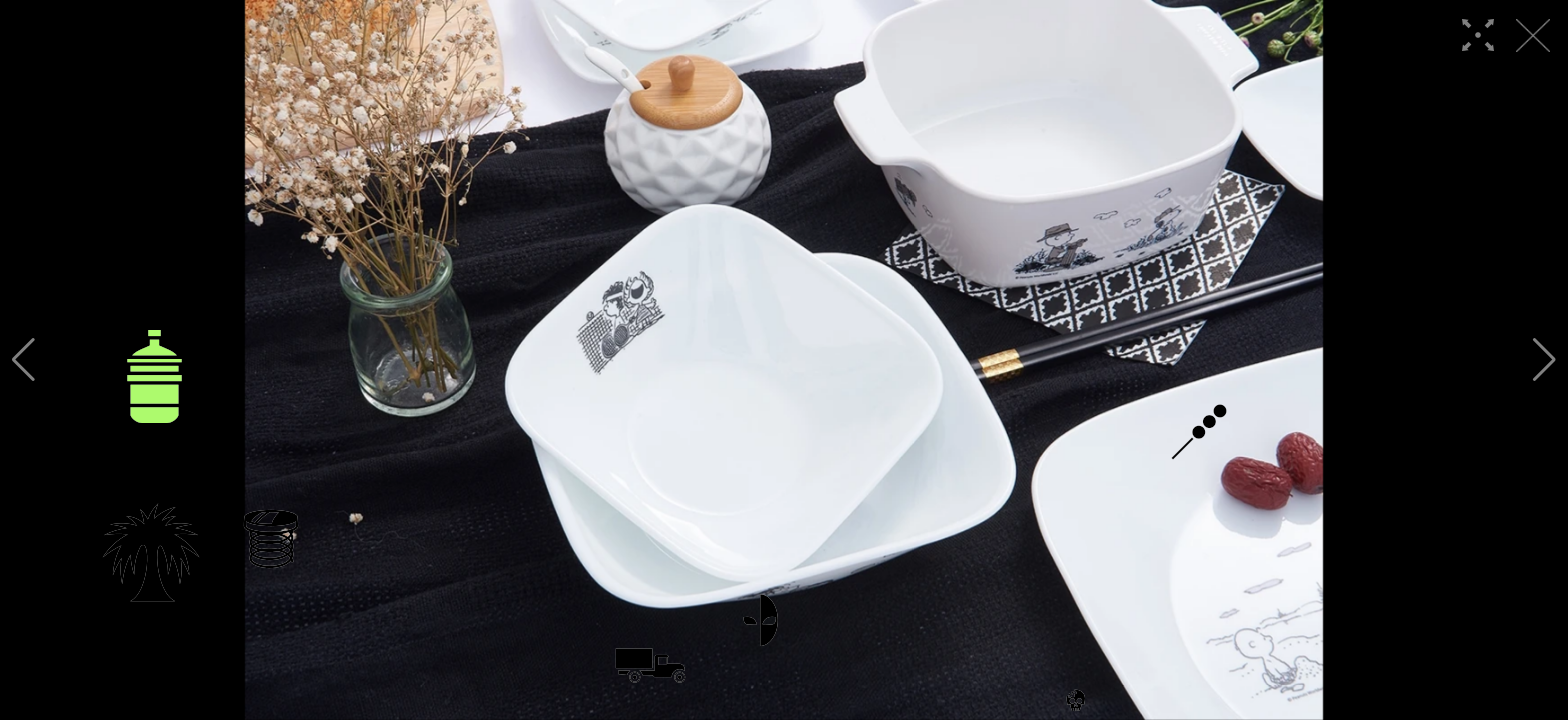 The image size is (1568, 720). What do you see at coordinates (154, 376) in the screenshot?
I see `track water intake or hydration` at bounding box center [154, 376].